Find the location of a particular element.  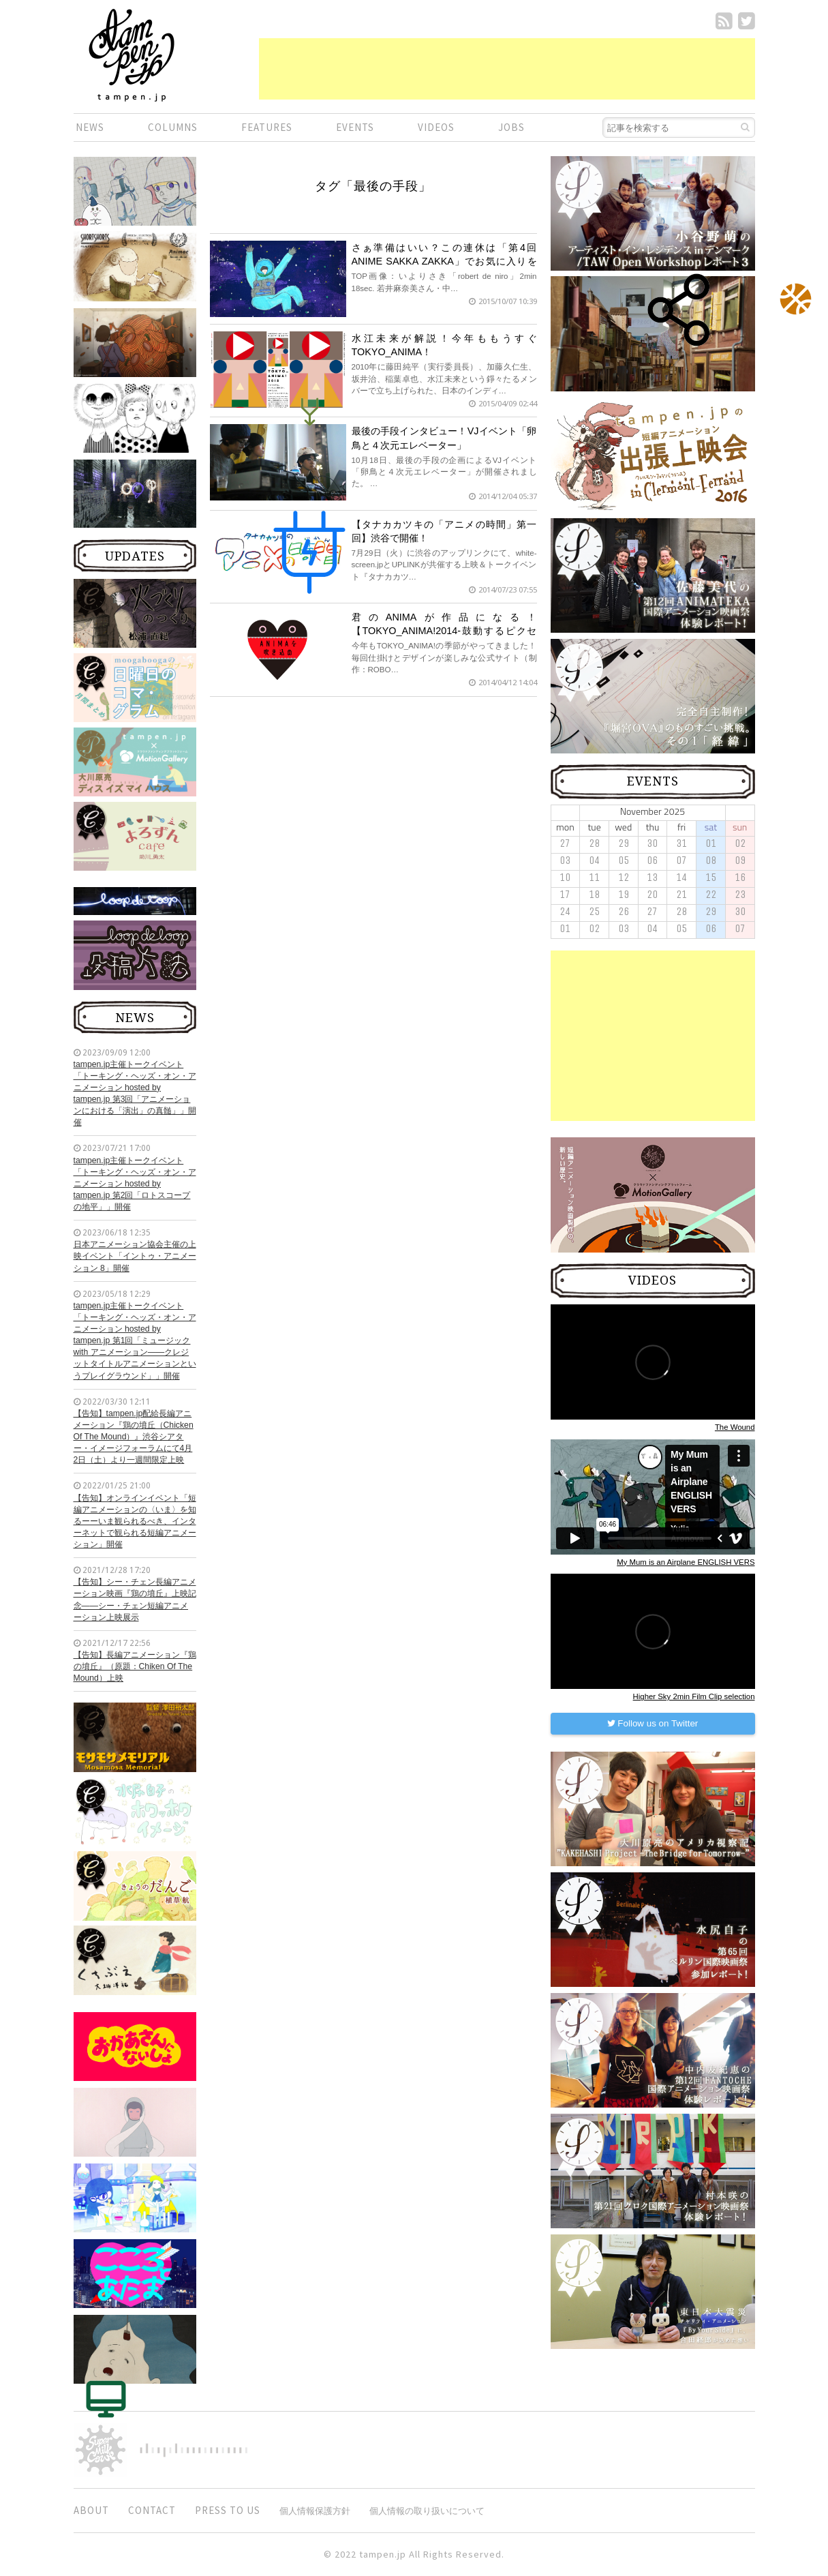

merge branches or items together is located at coordinates (309, 410).